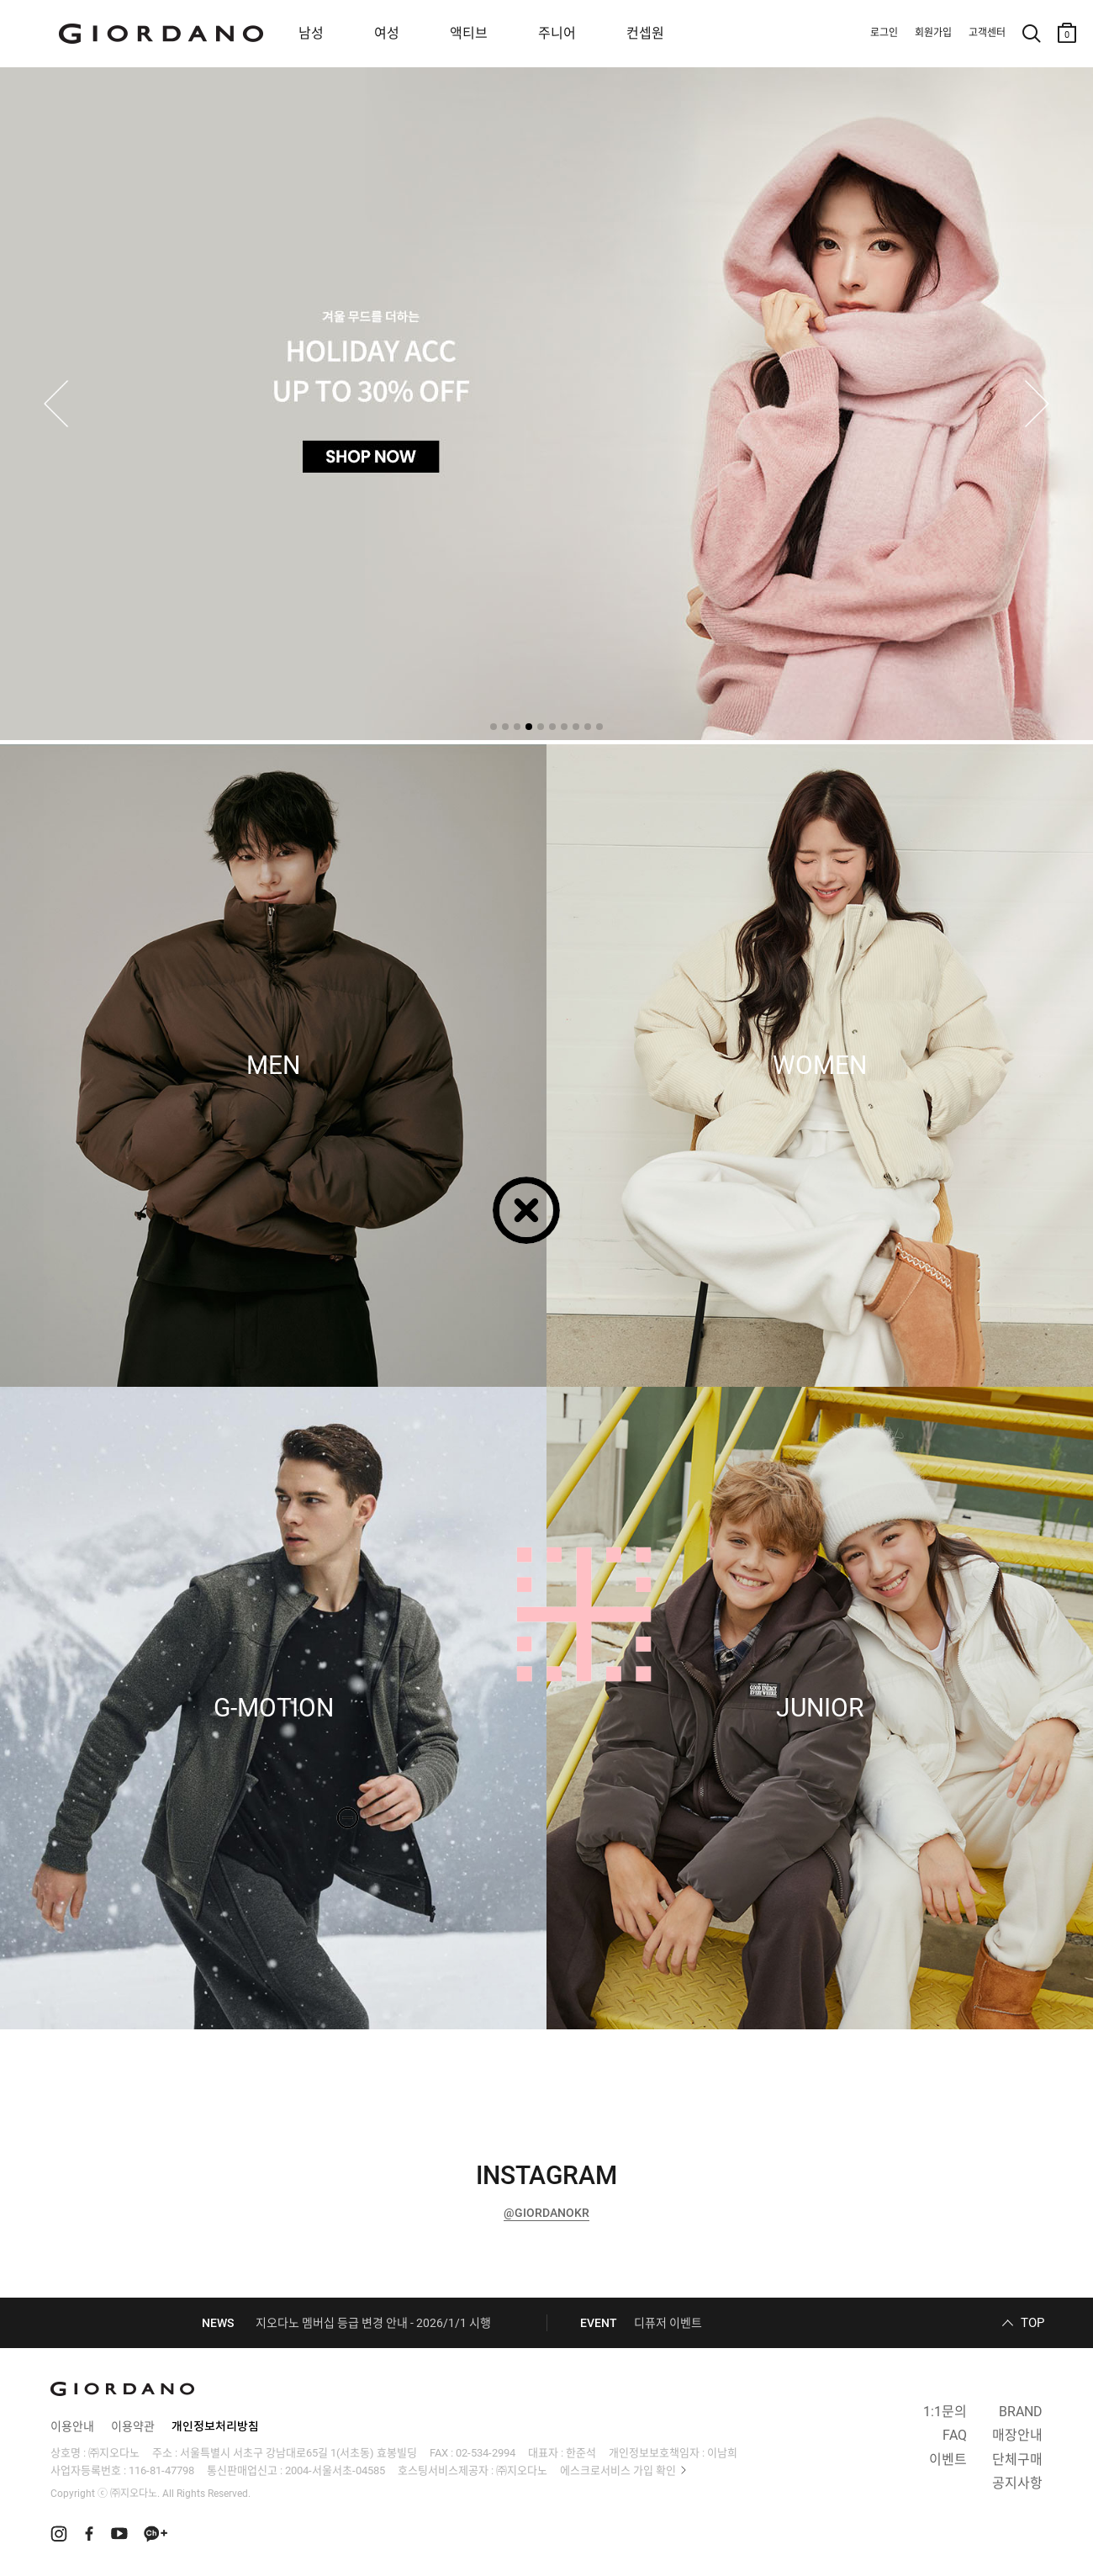  Describe the element at coordinates (583, 1614) in the screenshot. I see `apply inner borders to selected cells` at that location.